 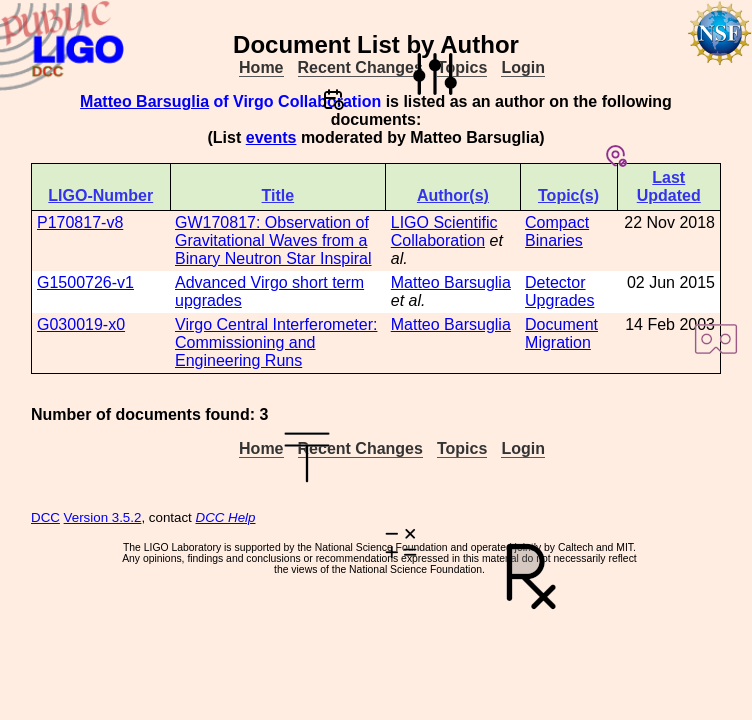 I want to click on schedule an event with a specific time, so click(x=333, y=99).